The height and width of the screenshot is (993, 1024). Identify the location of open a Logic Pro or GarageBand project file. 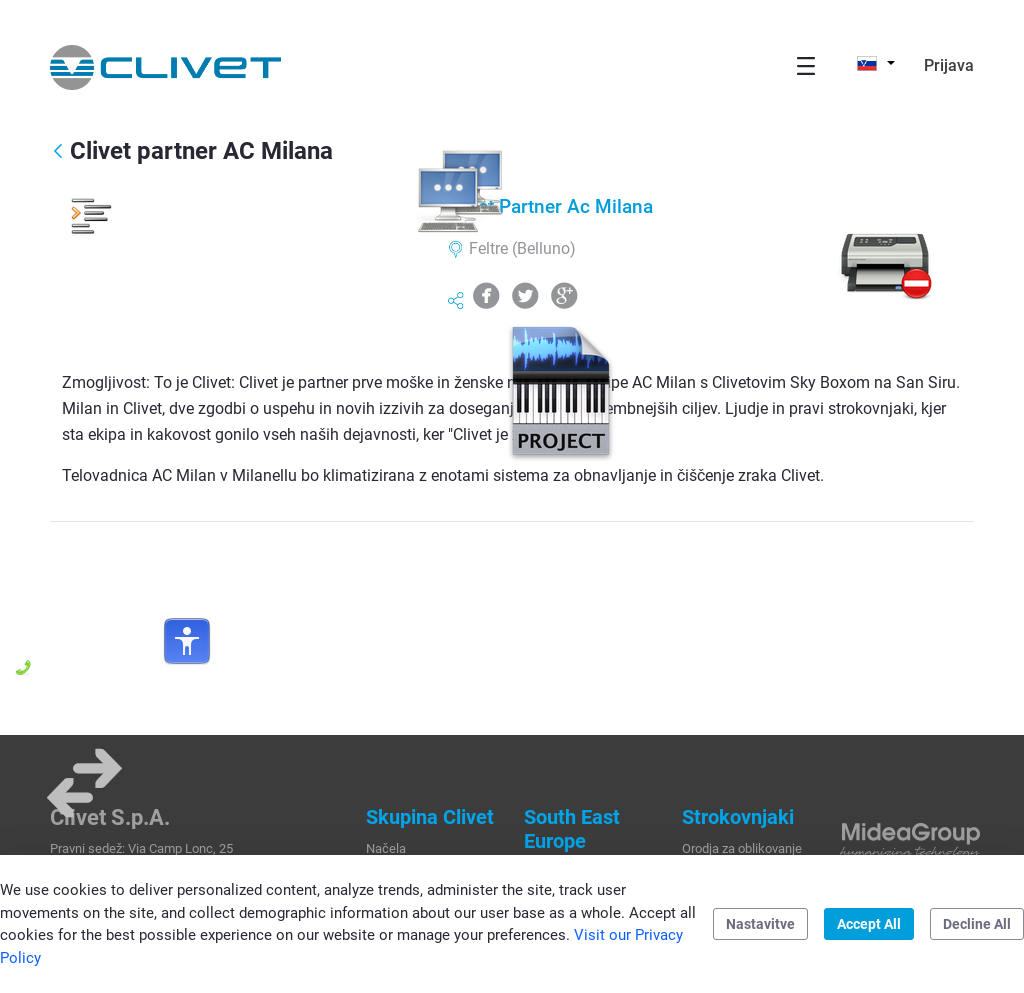
(561, 394).